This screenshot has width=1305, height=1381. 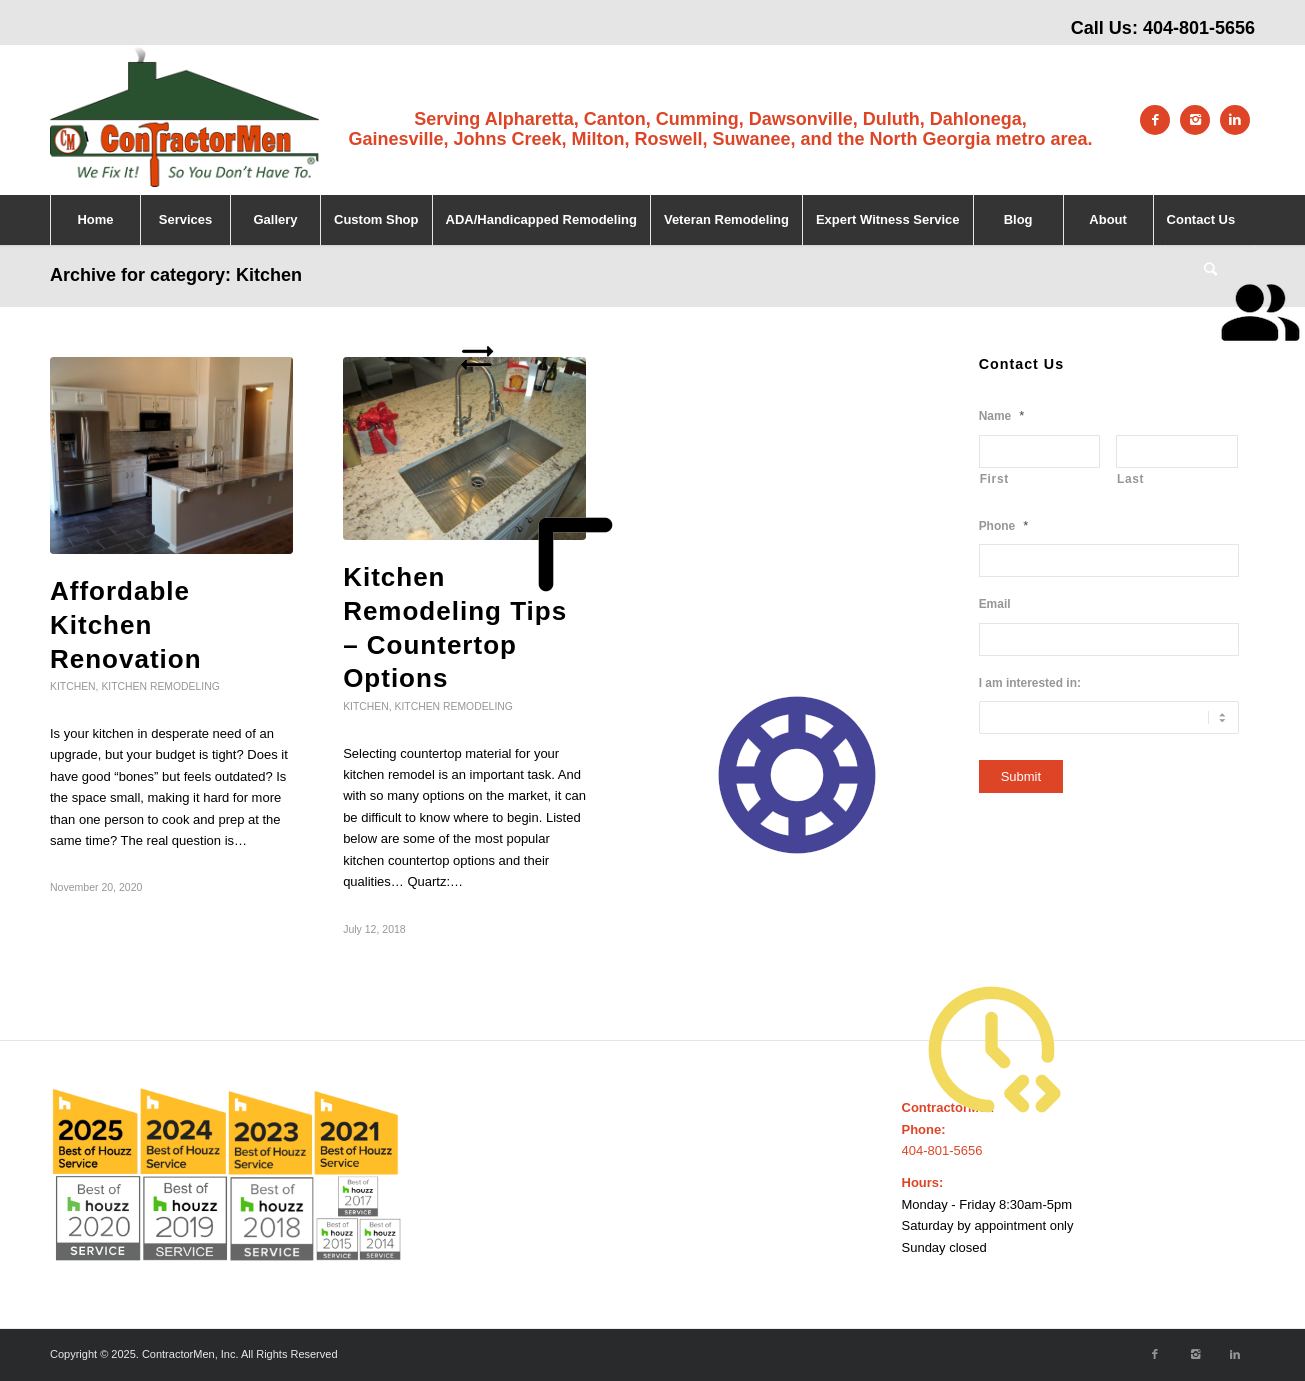 What do you see at coordinates (797, 775) in the screenshot?
I see `access casino or gambling features` at bounding box center [797, 775].